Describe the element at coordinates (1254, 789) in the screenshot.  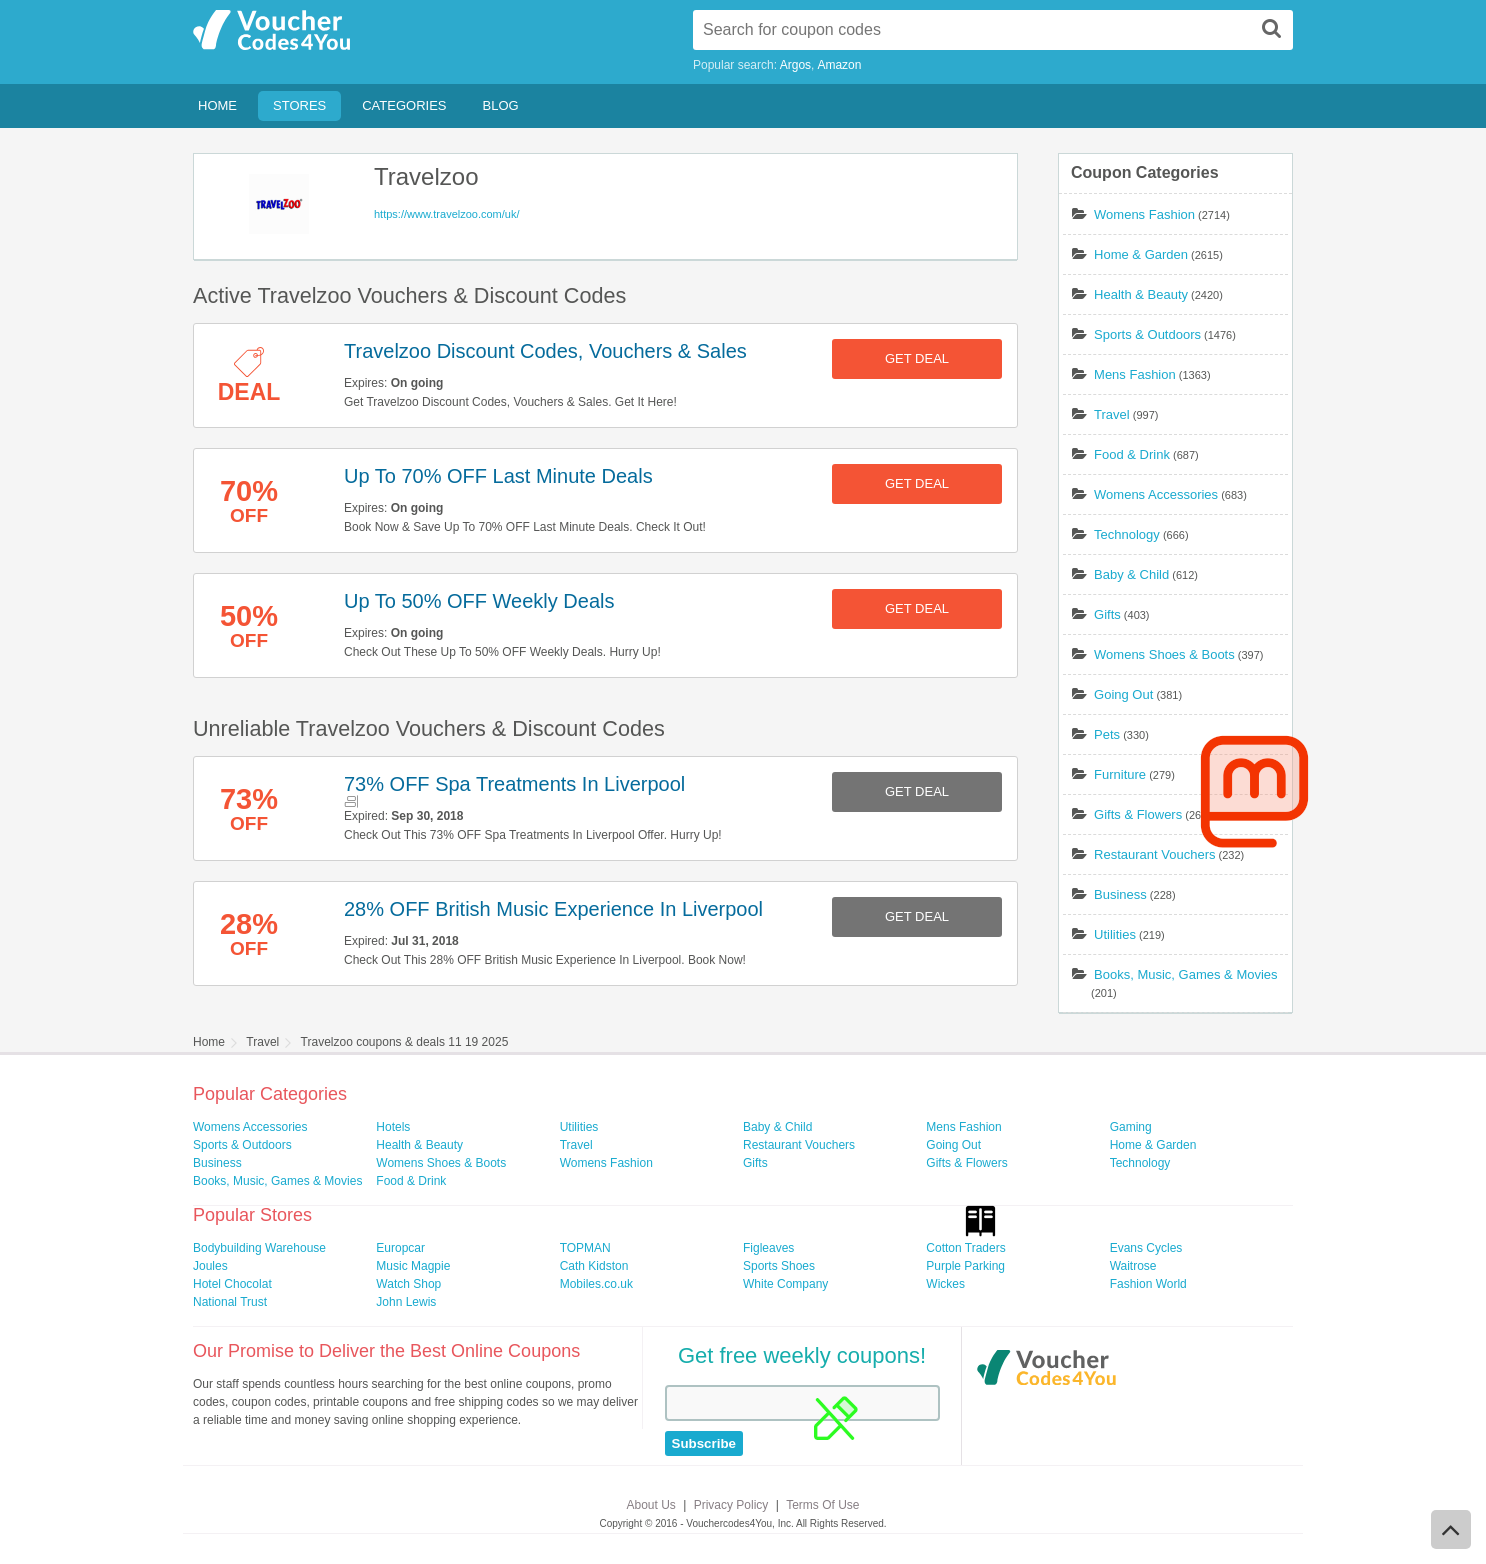
I see `open mastodon app` at that location.